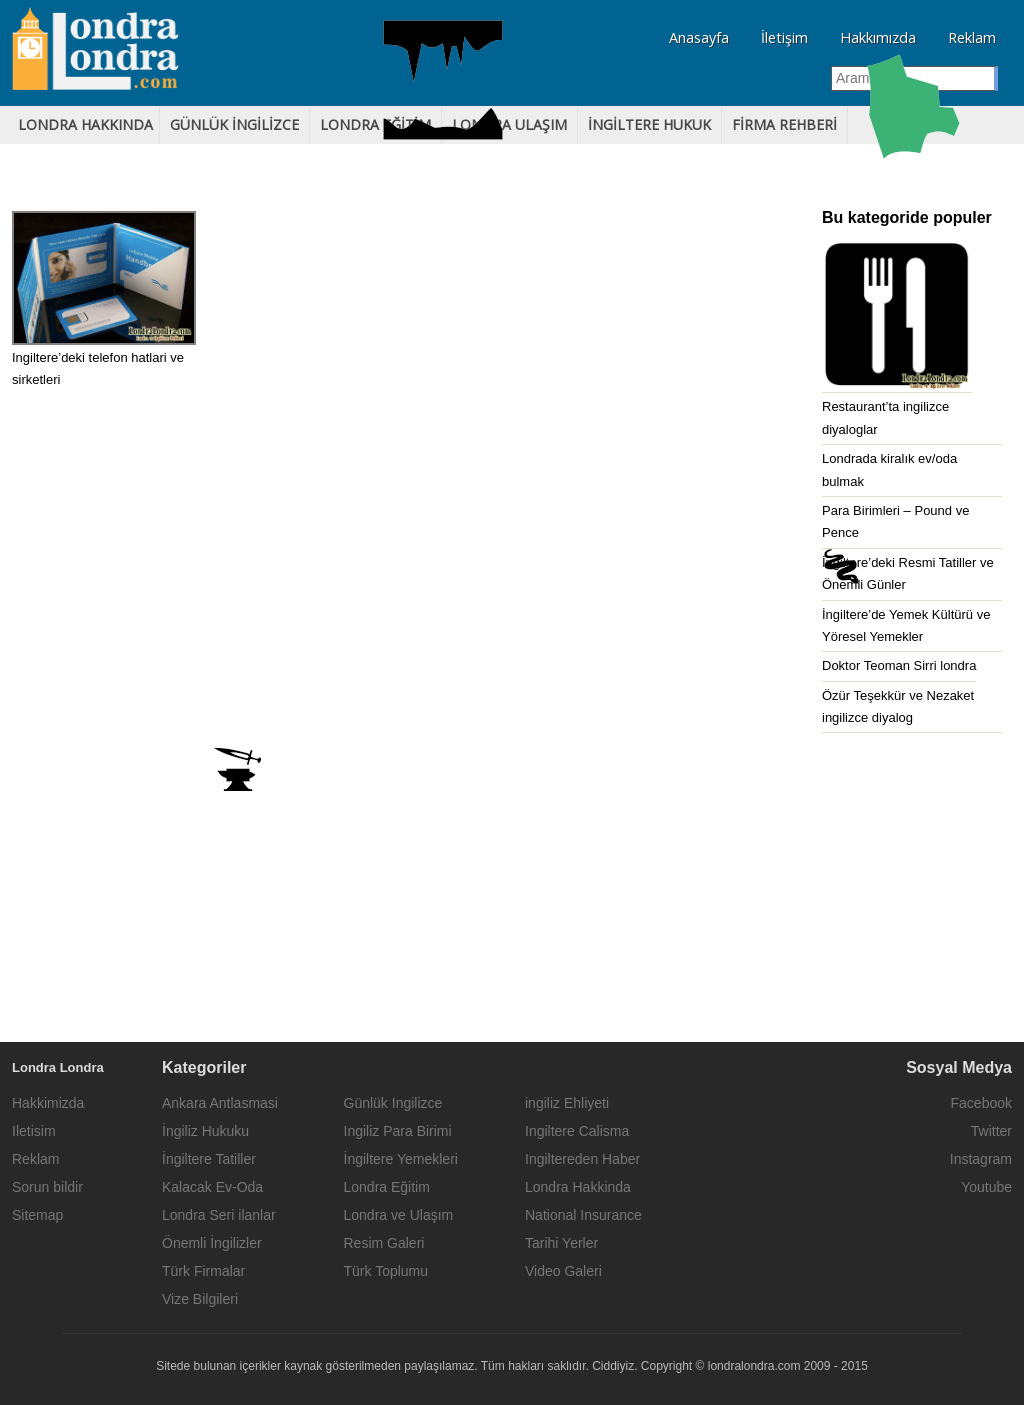 This screenshot has height=1405, width=1024. What do you see at coordinates (913, 106) in the screenshot?
I see `select Bolivia as your country or region` at bounding box center [913, 106].